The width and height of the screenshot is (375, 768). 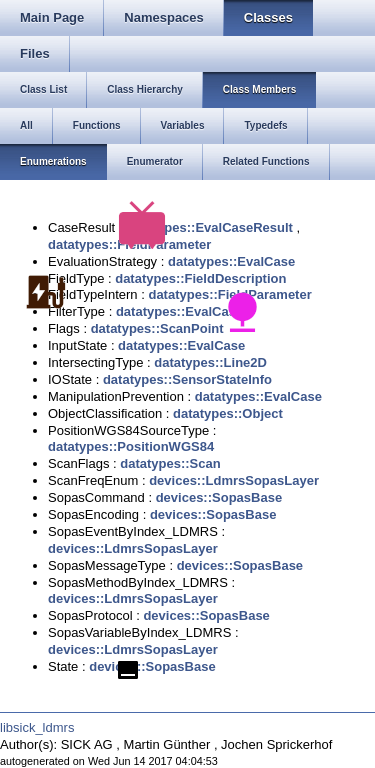 I want to click on switch to bottom panel layout, so click(x=128, y=670).